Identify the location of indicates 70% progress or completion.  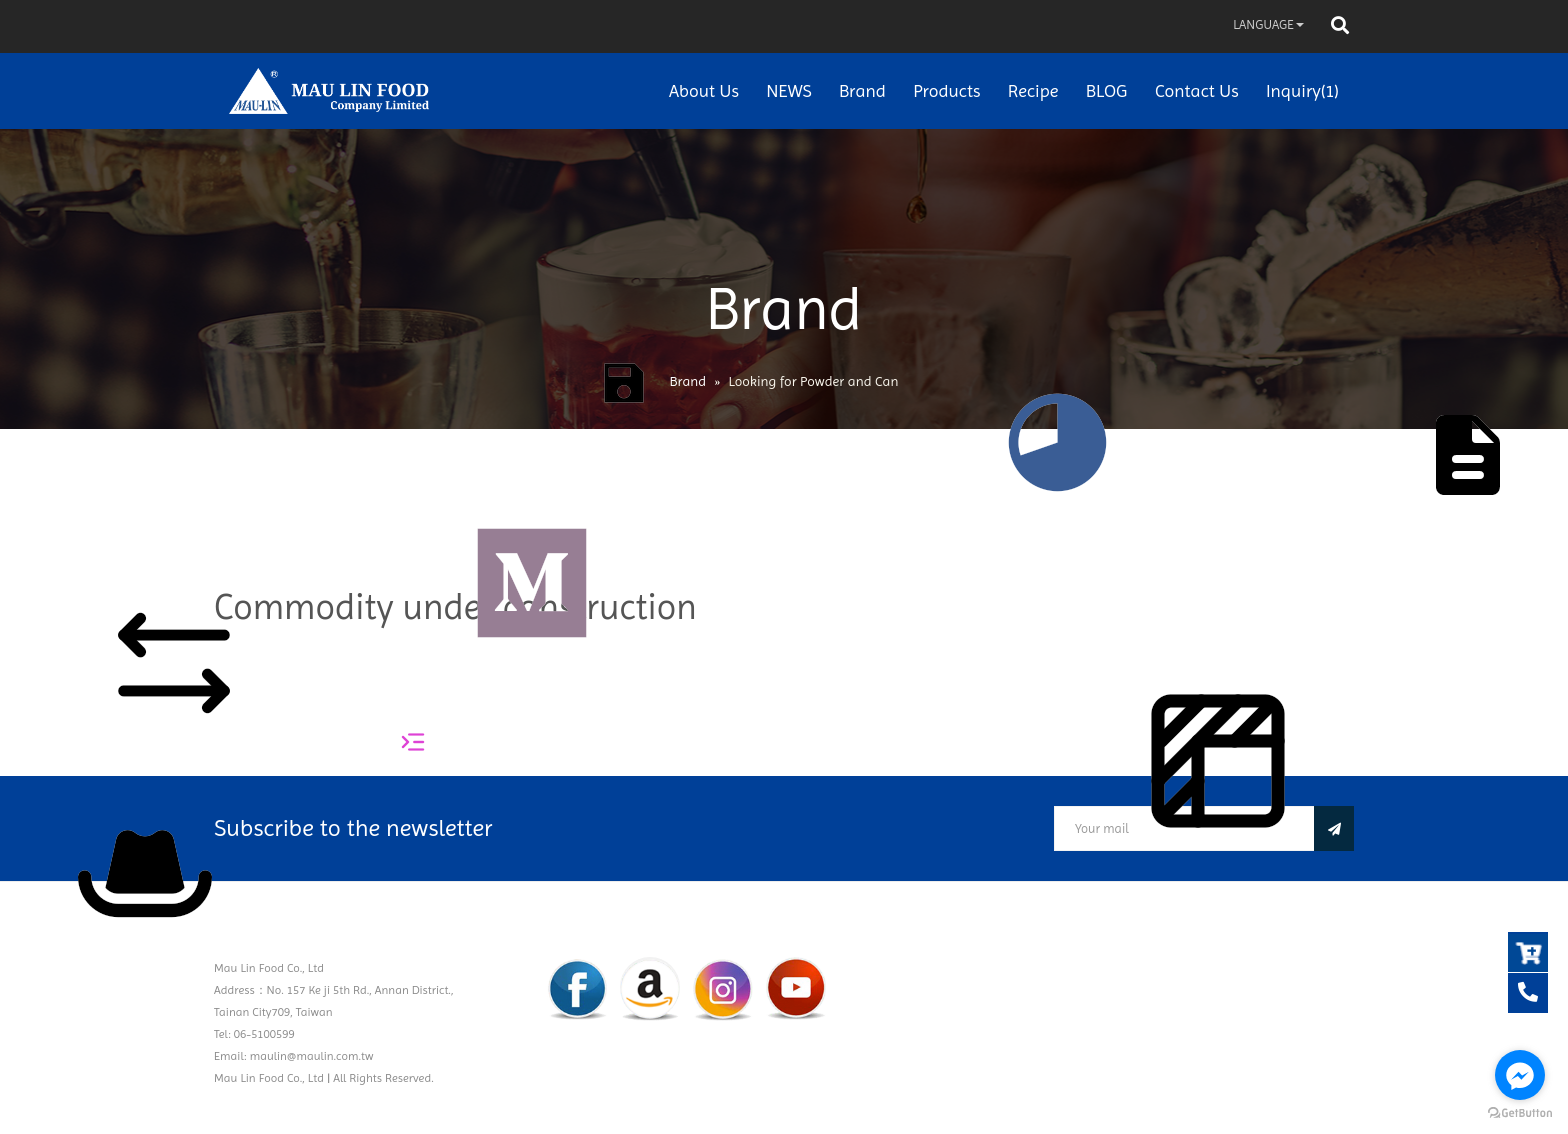
(1057, 442).